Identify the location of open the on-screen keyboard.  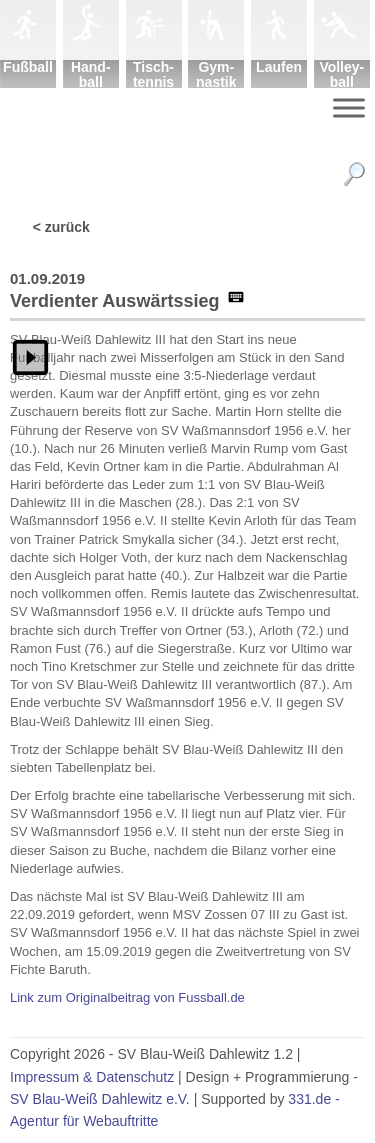
(236, 297).